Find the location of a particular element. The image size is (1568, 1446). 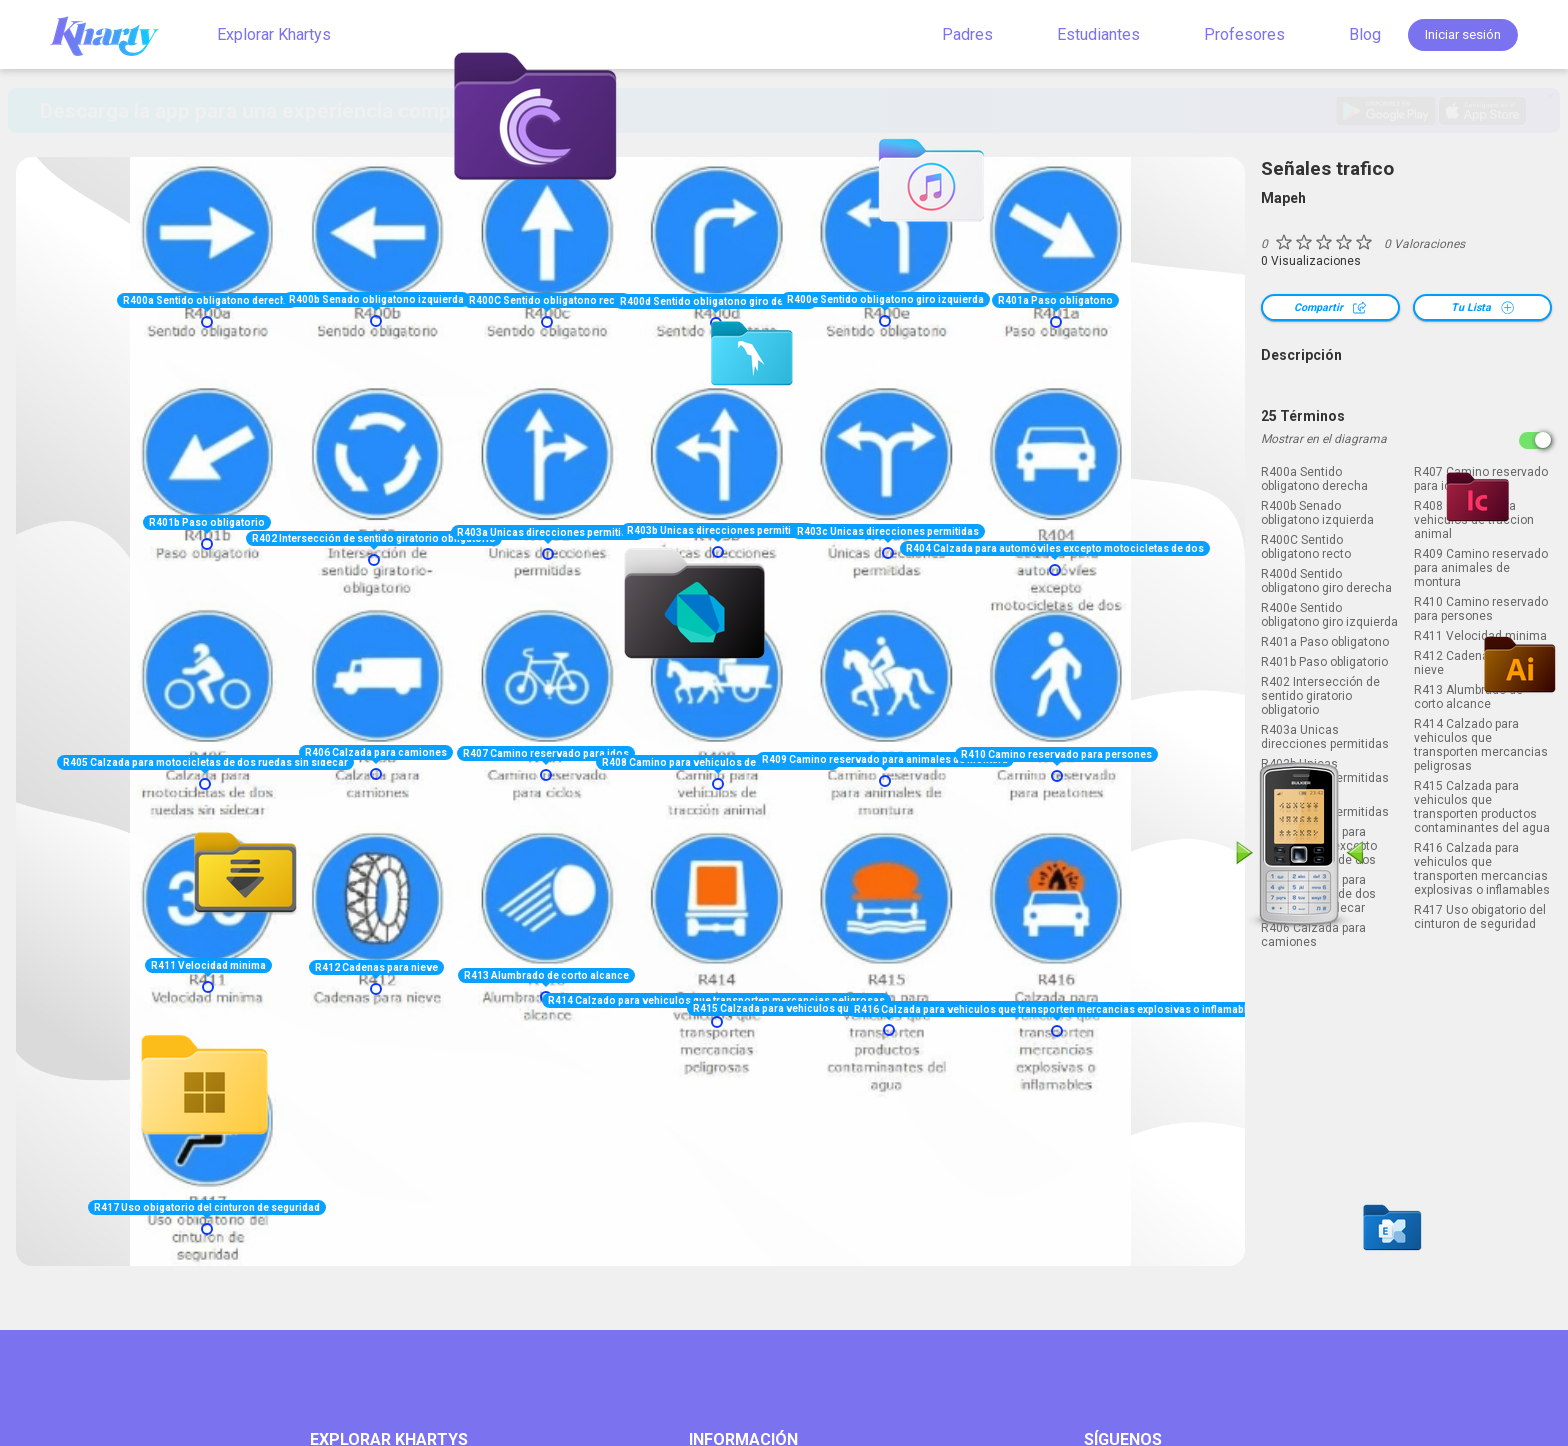

open your getgo download manager folder is located at coordinates (245, 875).